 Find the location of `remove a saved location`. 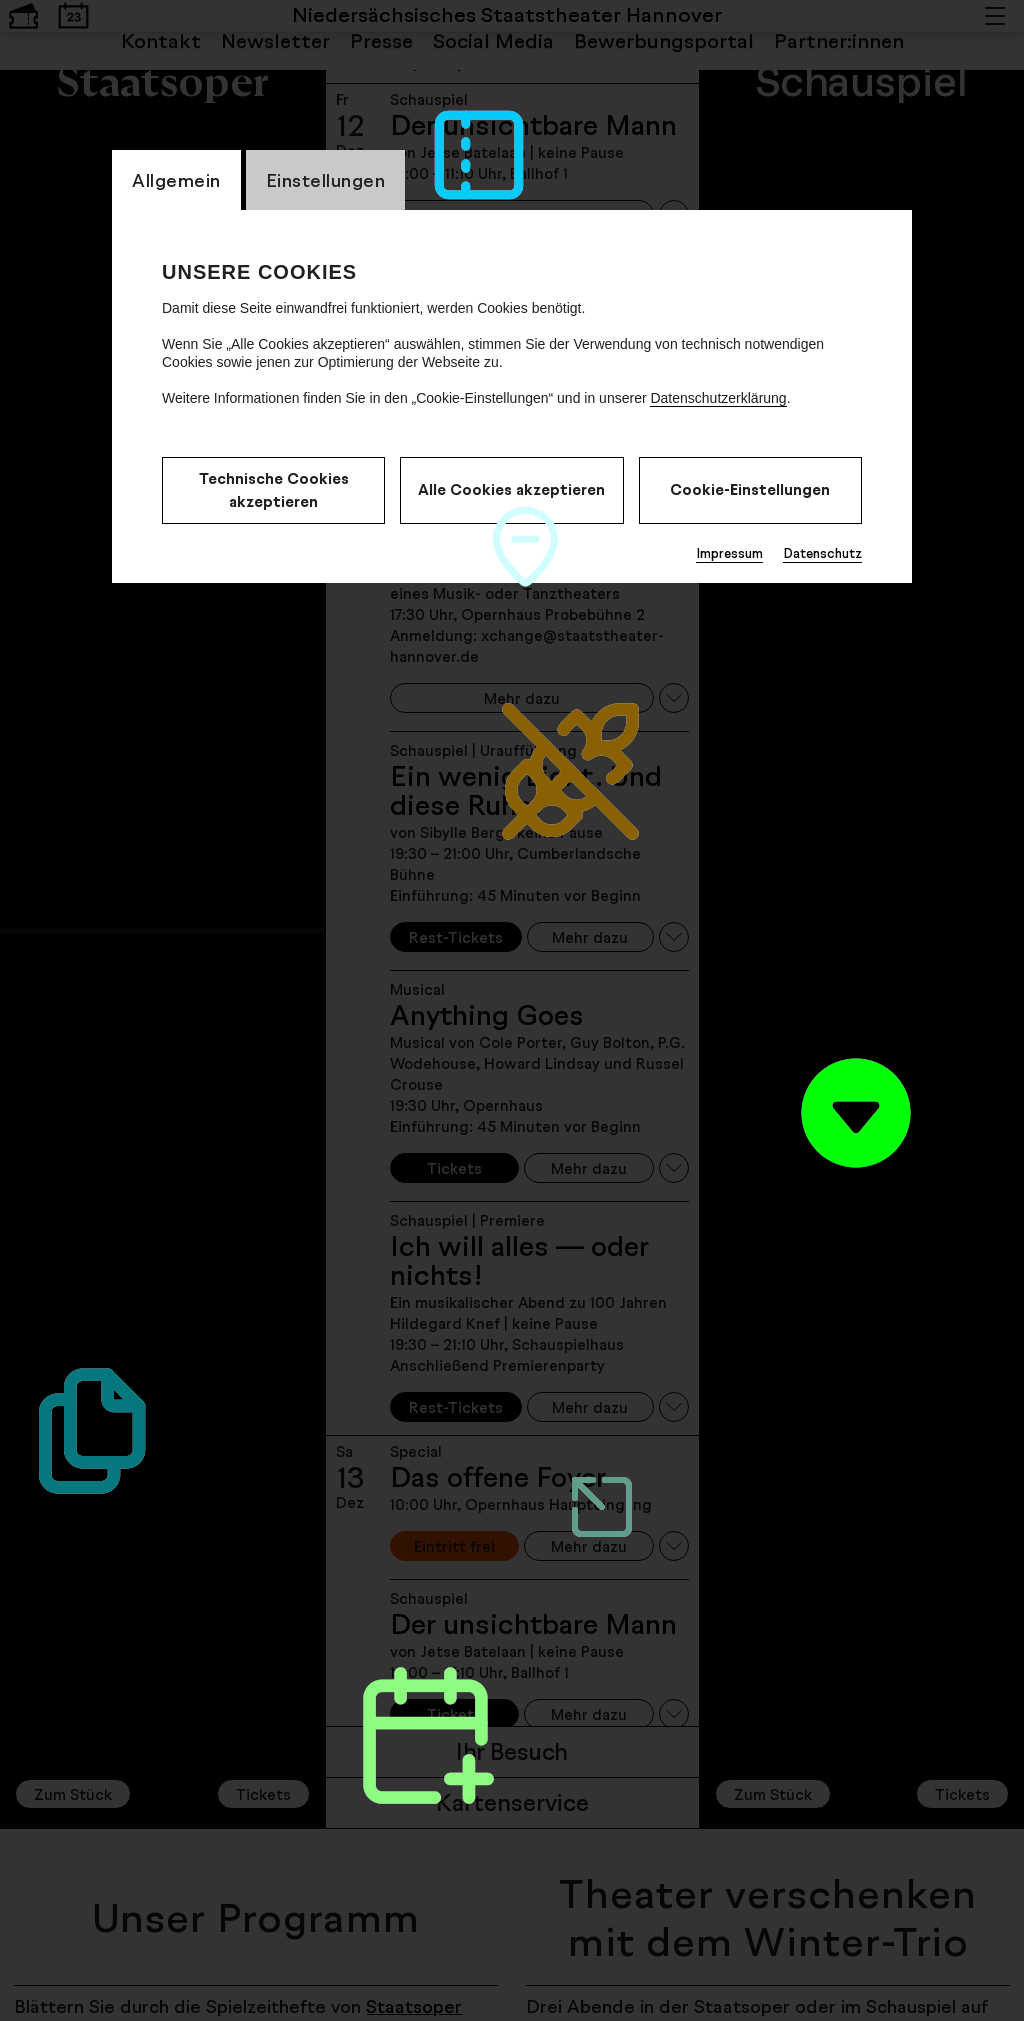

remove a saved location is located at coordinates (525, 546).